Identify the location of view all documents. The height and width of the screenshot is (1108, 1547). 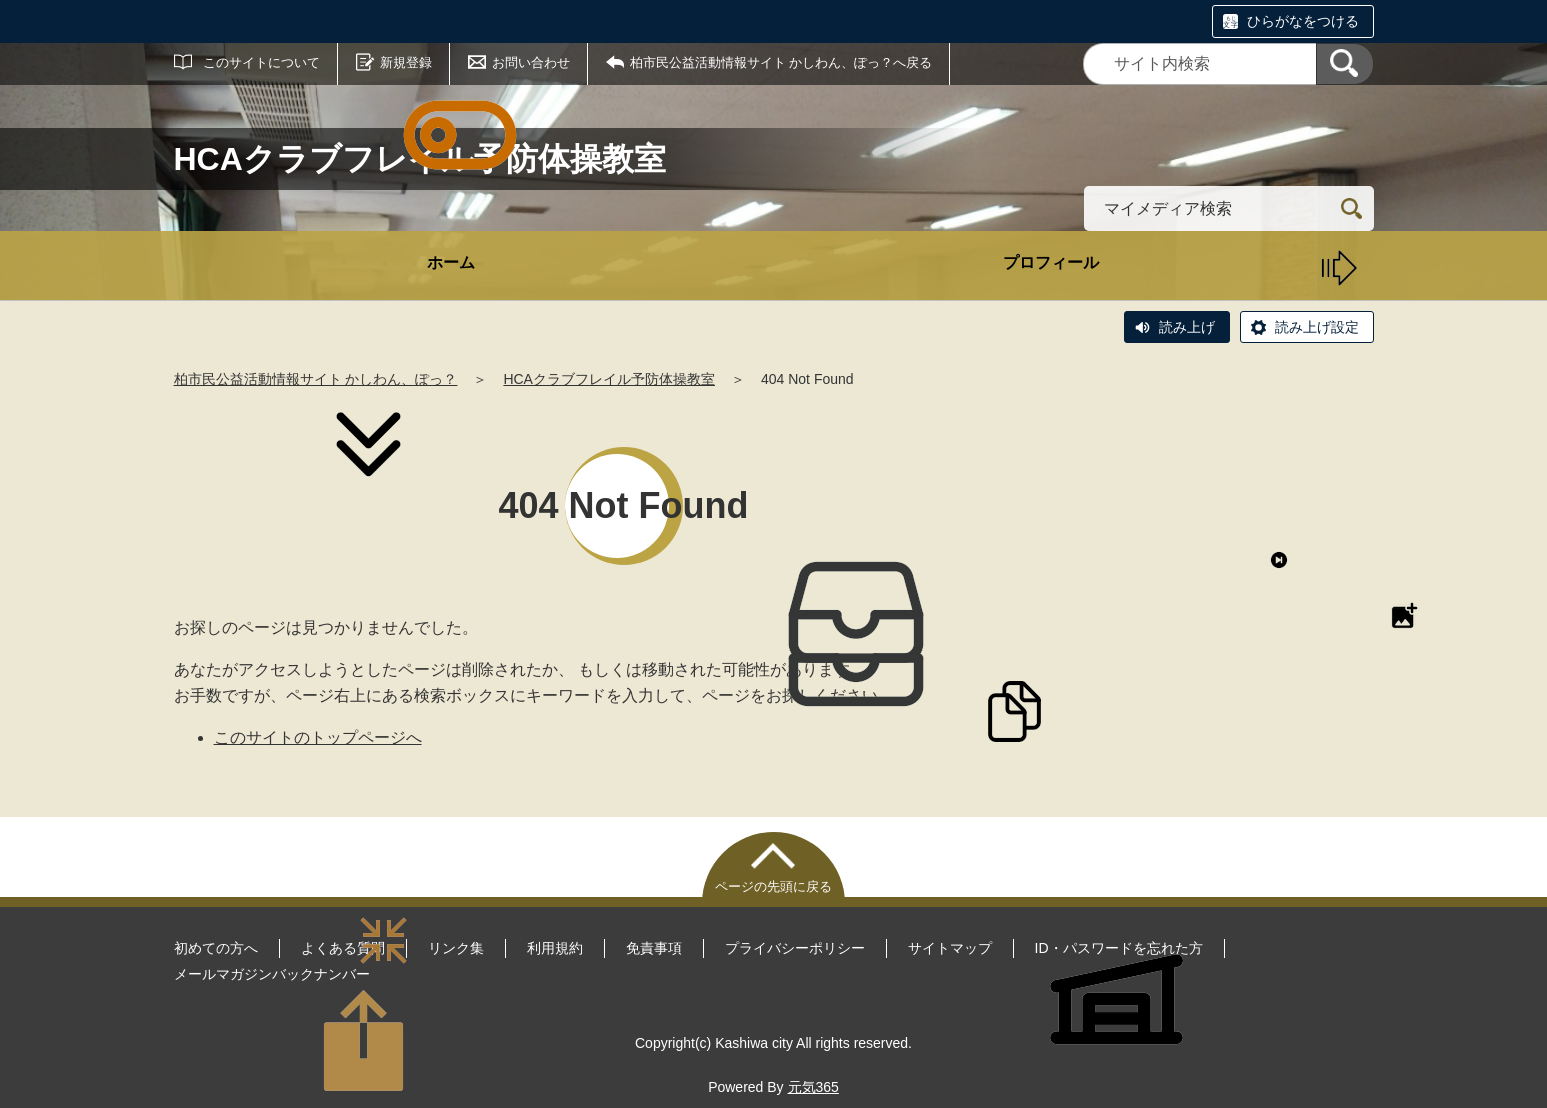
(1014, 711).